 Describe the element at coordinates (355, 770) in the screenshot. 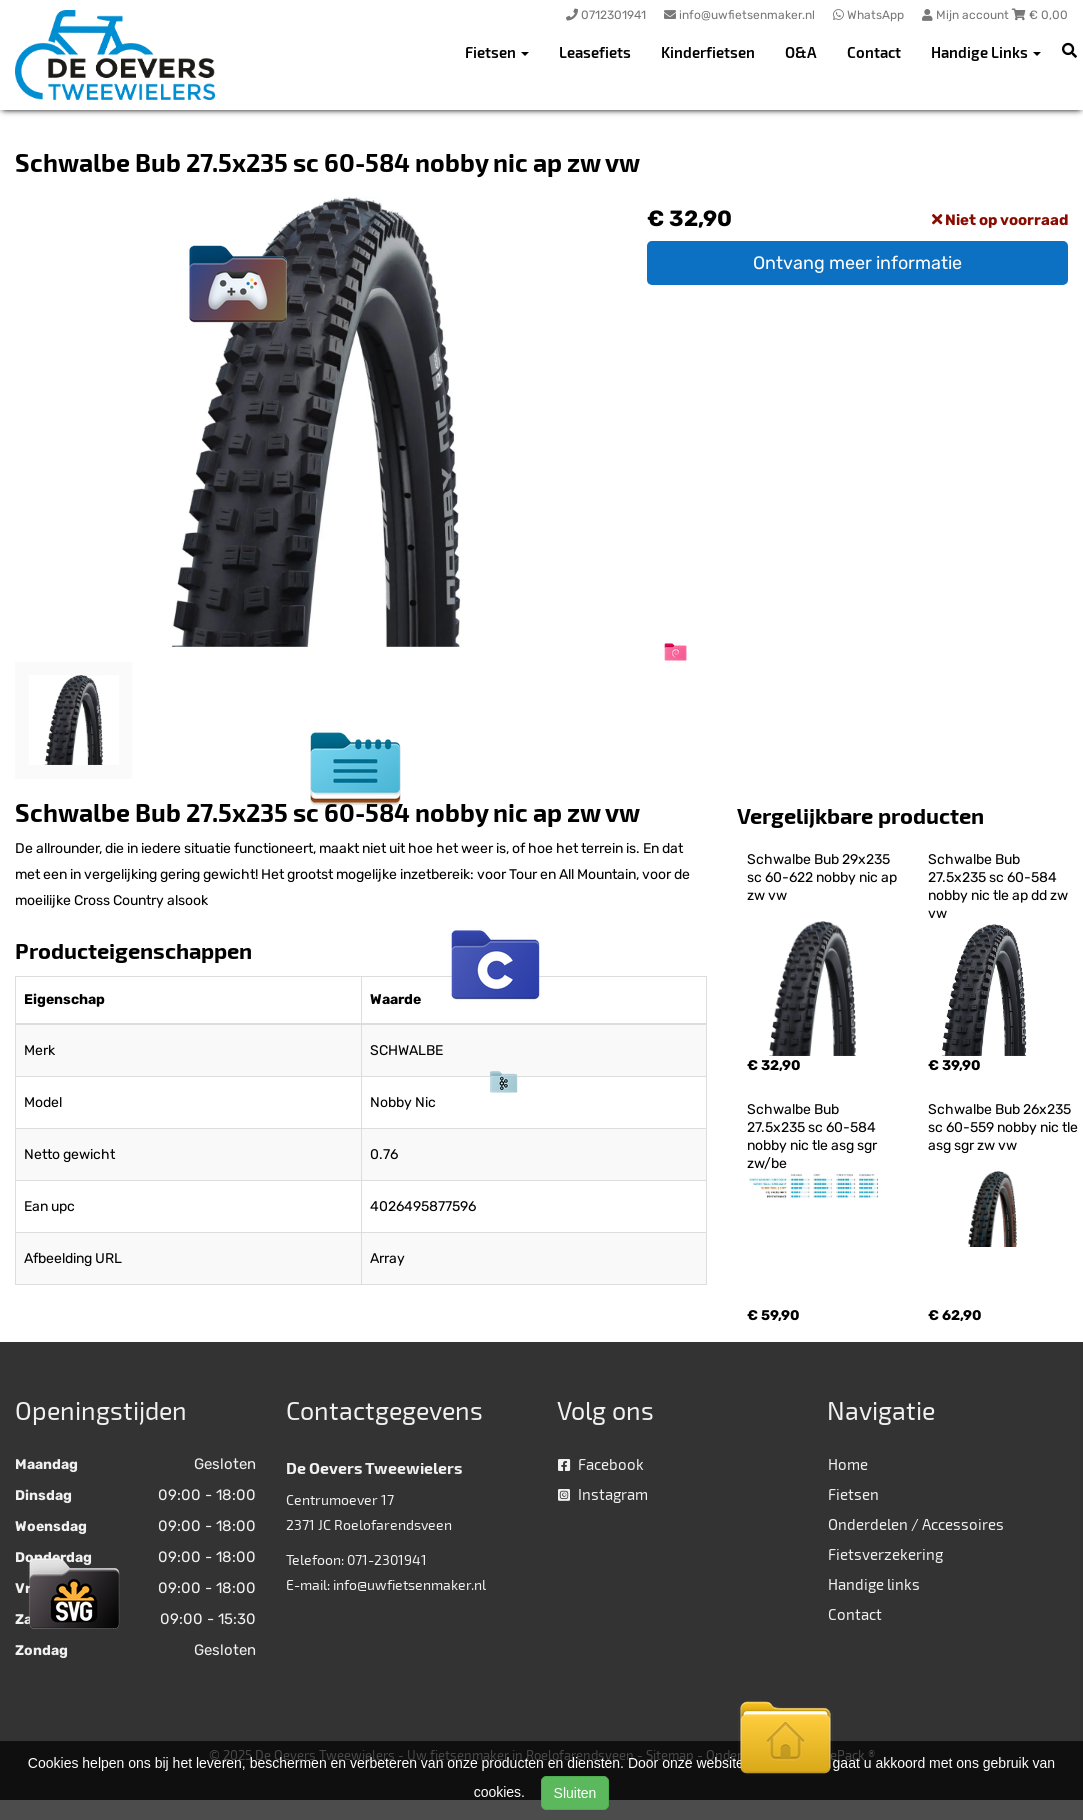

I see `open notes or documents folder` at that location.